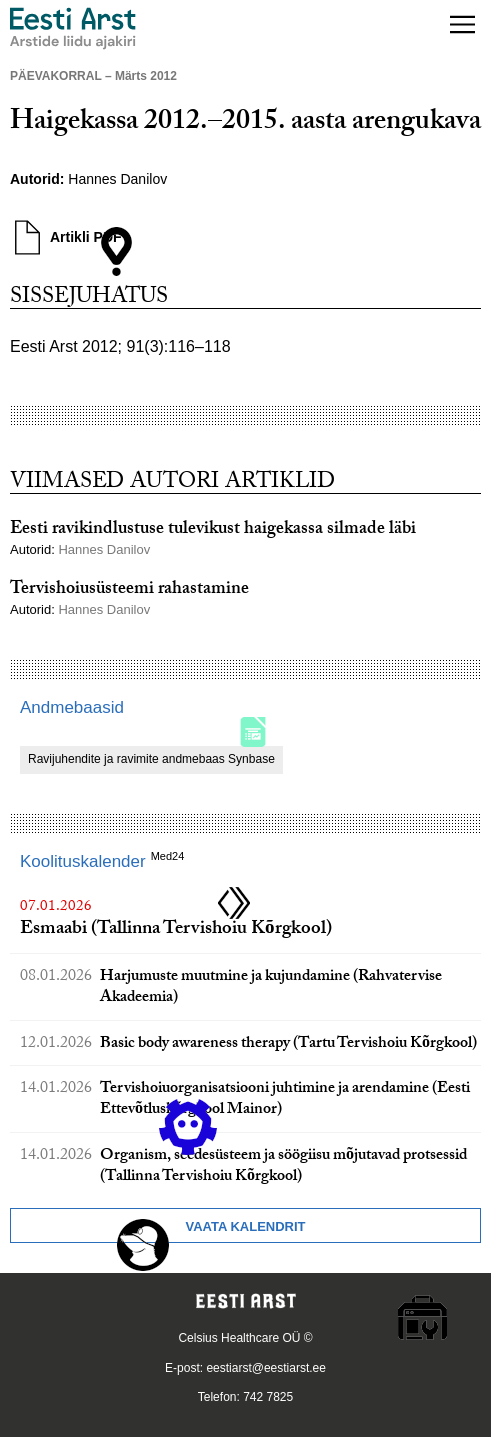  I want to click on Cloudflare Workers logo, so click(234, 903).